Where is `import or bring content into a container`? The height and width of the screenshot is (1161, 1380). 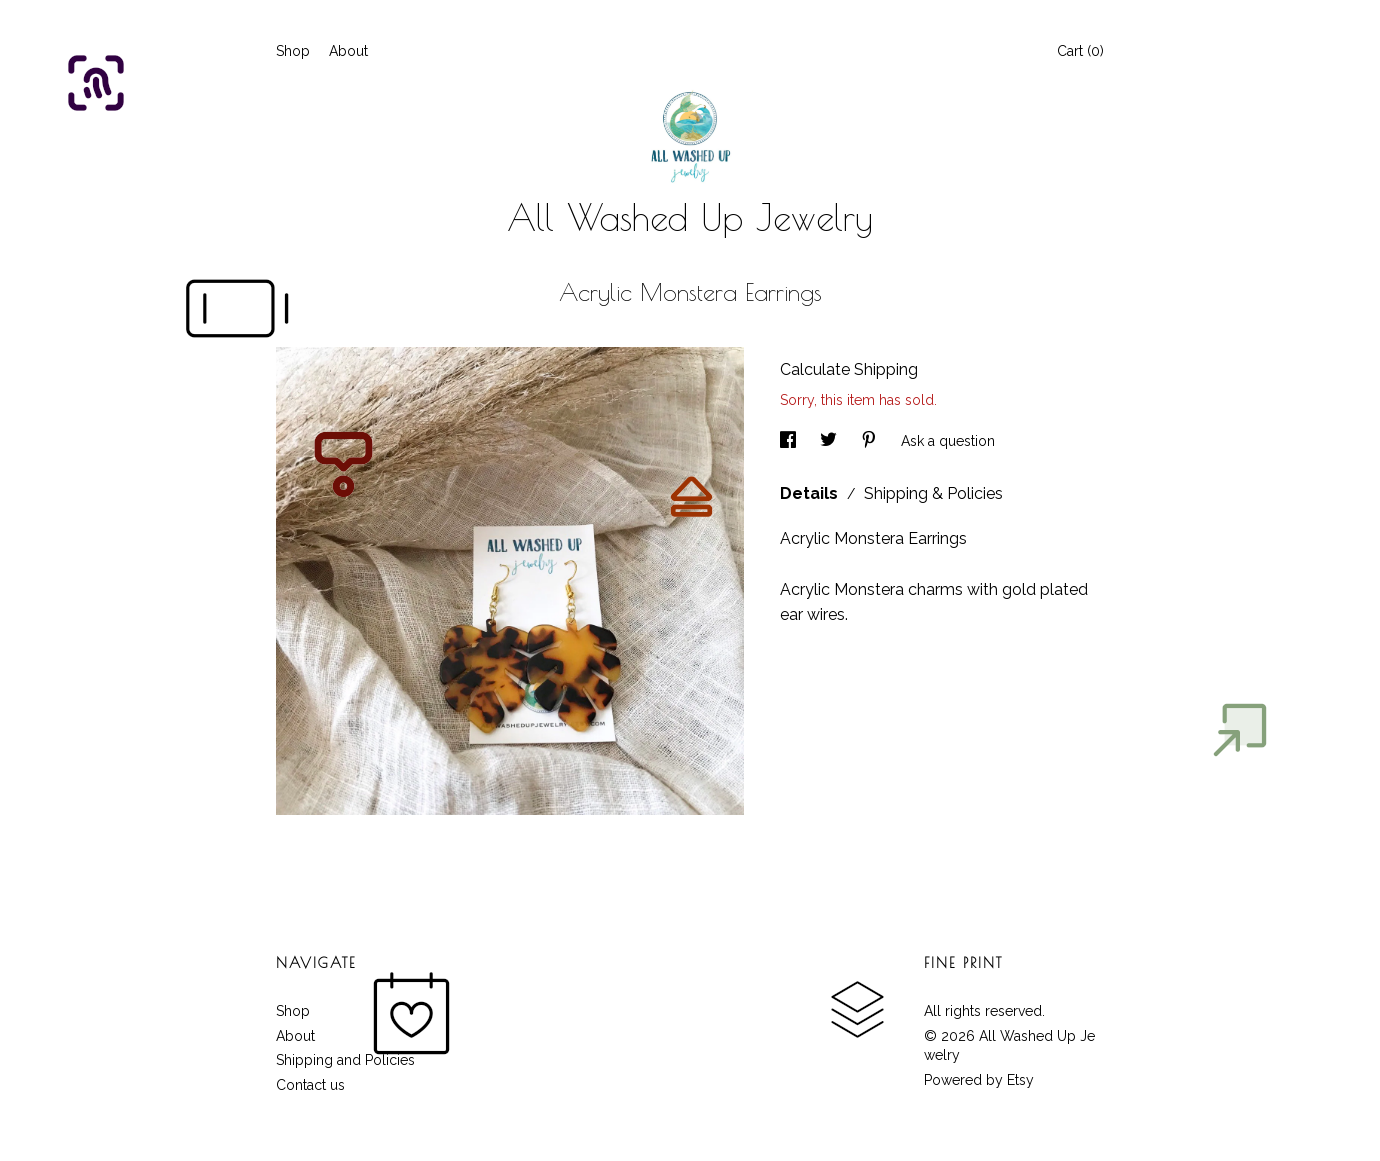 import or bring content into a container is located at coordinates (1240, 730).